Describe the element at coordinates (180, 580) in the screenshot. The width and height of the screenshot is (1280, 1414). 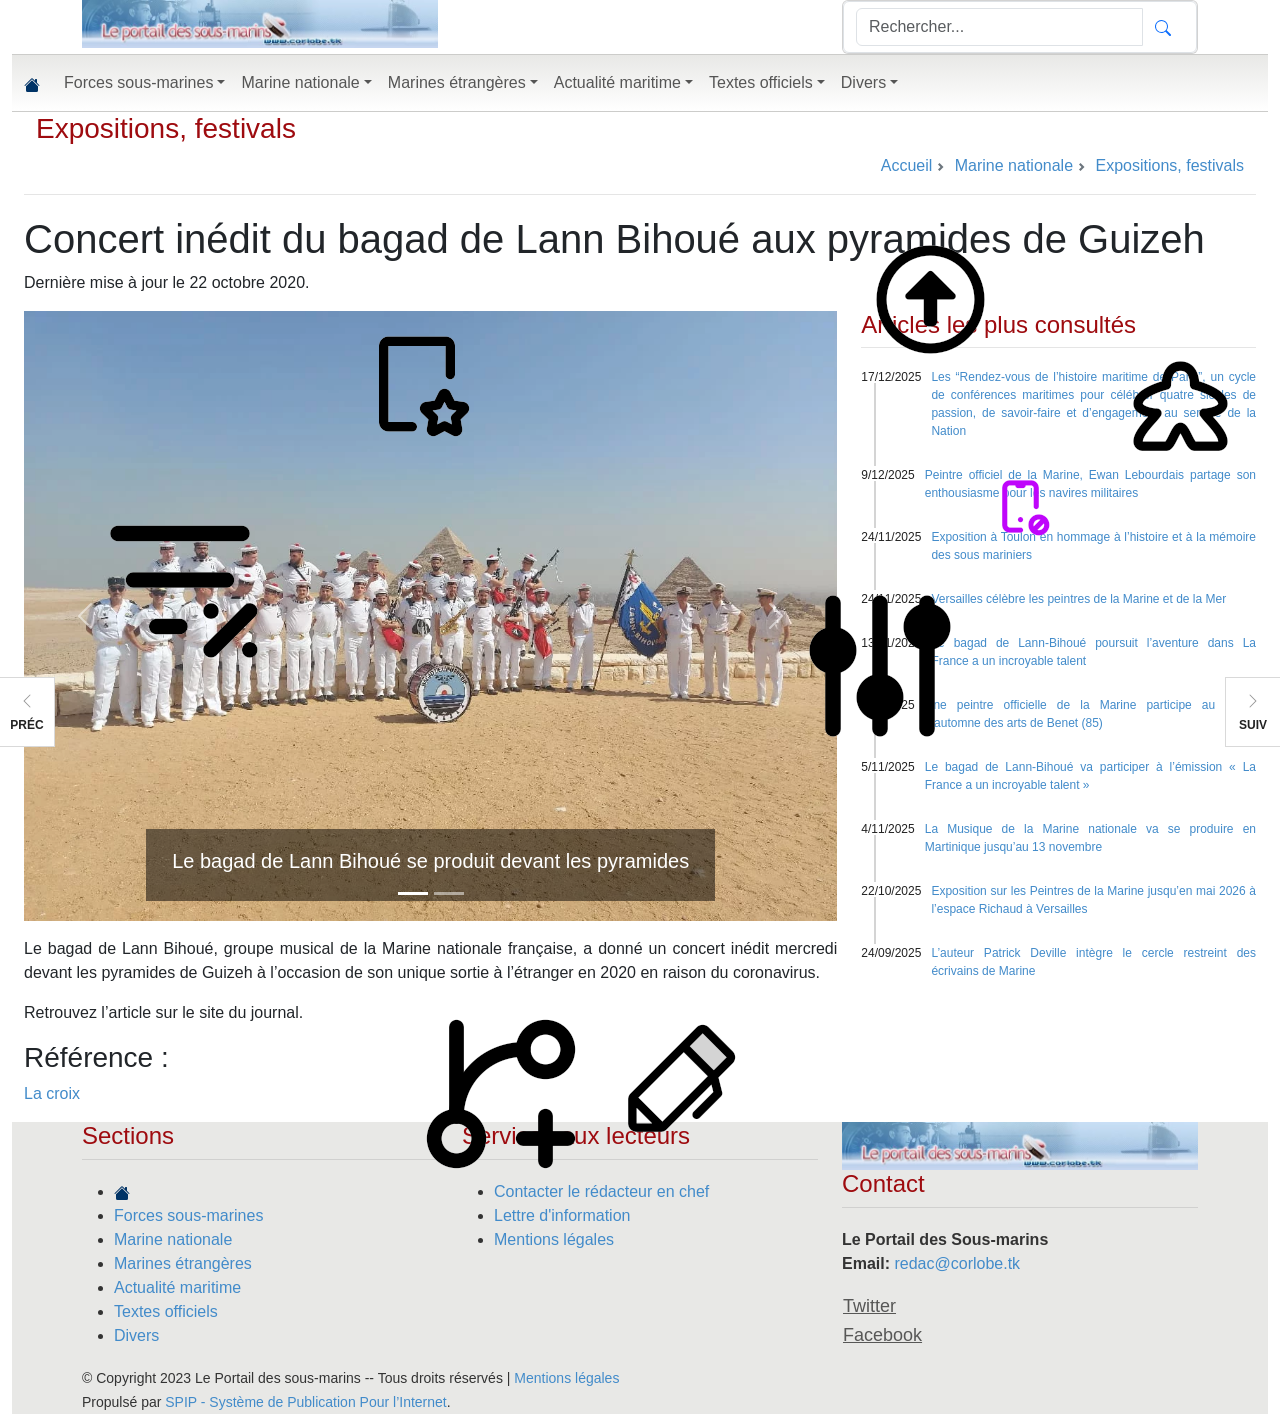
I see `filter items by discount or sale price` at that location.